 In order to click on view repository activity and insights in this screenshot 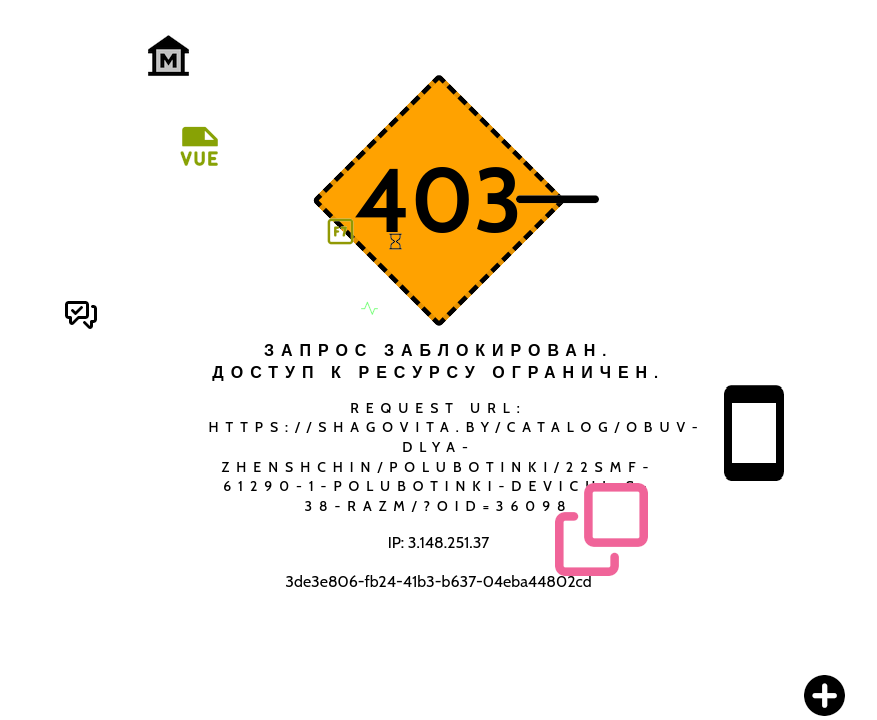, I will do `click(369, 308)`.